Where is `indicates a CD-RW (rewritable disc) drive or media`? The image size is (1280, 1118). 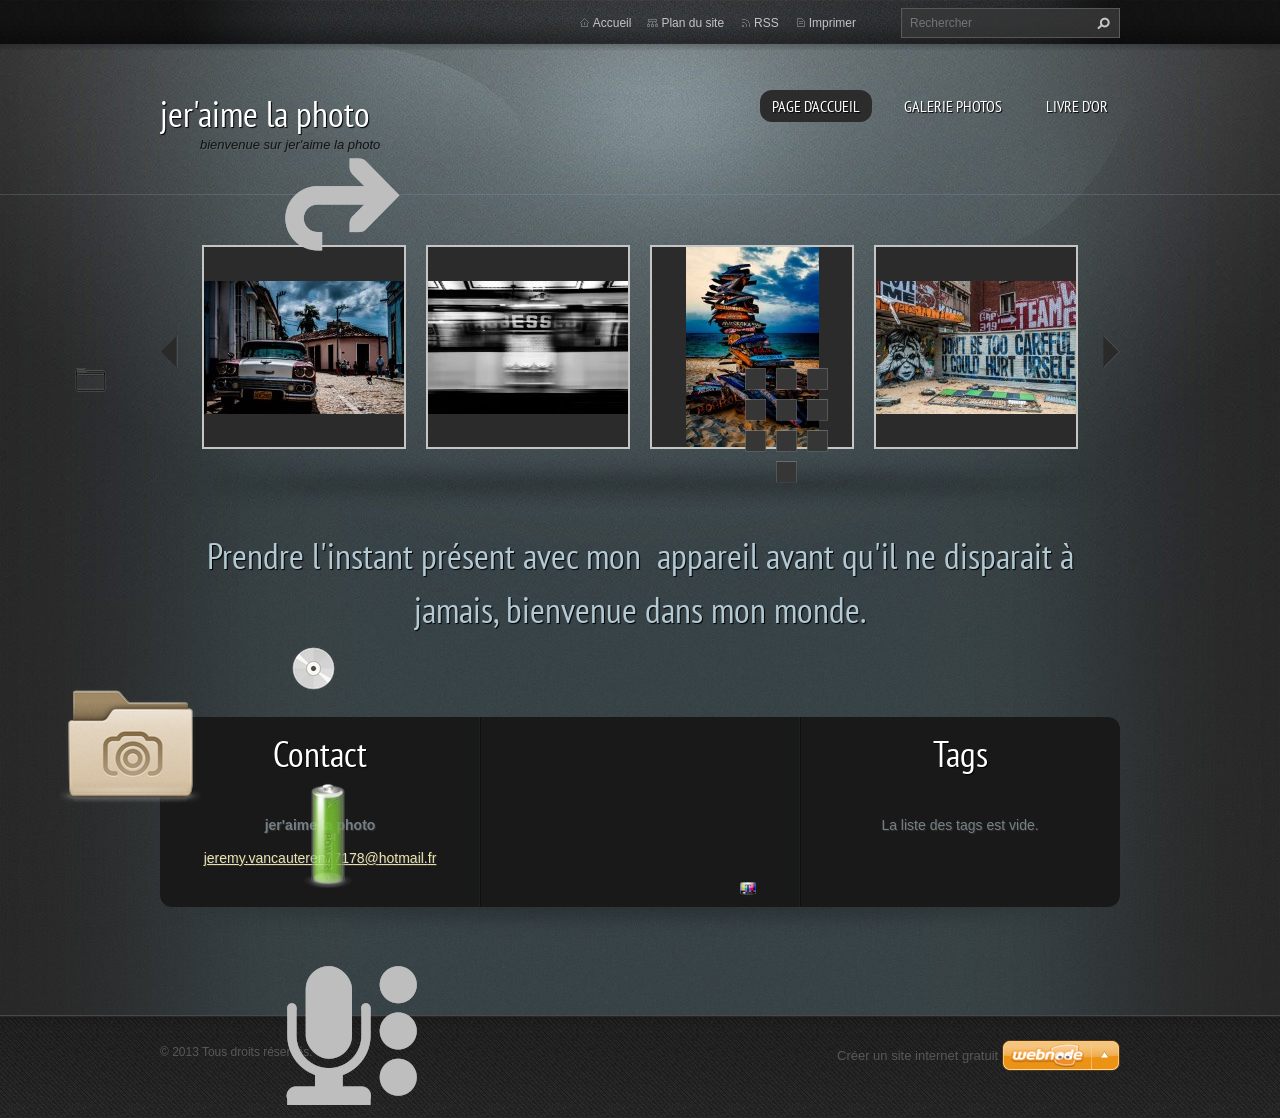
indicates a CD-RW (rewritable disc) drive or media is located at coordinates (313, 668).